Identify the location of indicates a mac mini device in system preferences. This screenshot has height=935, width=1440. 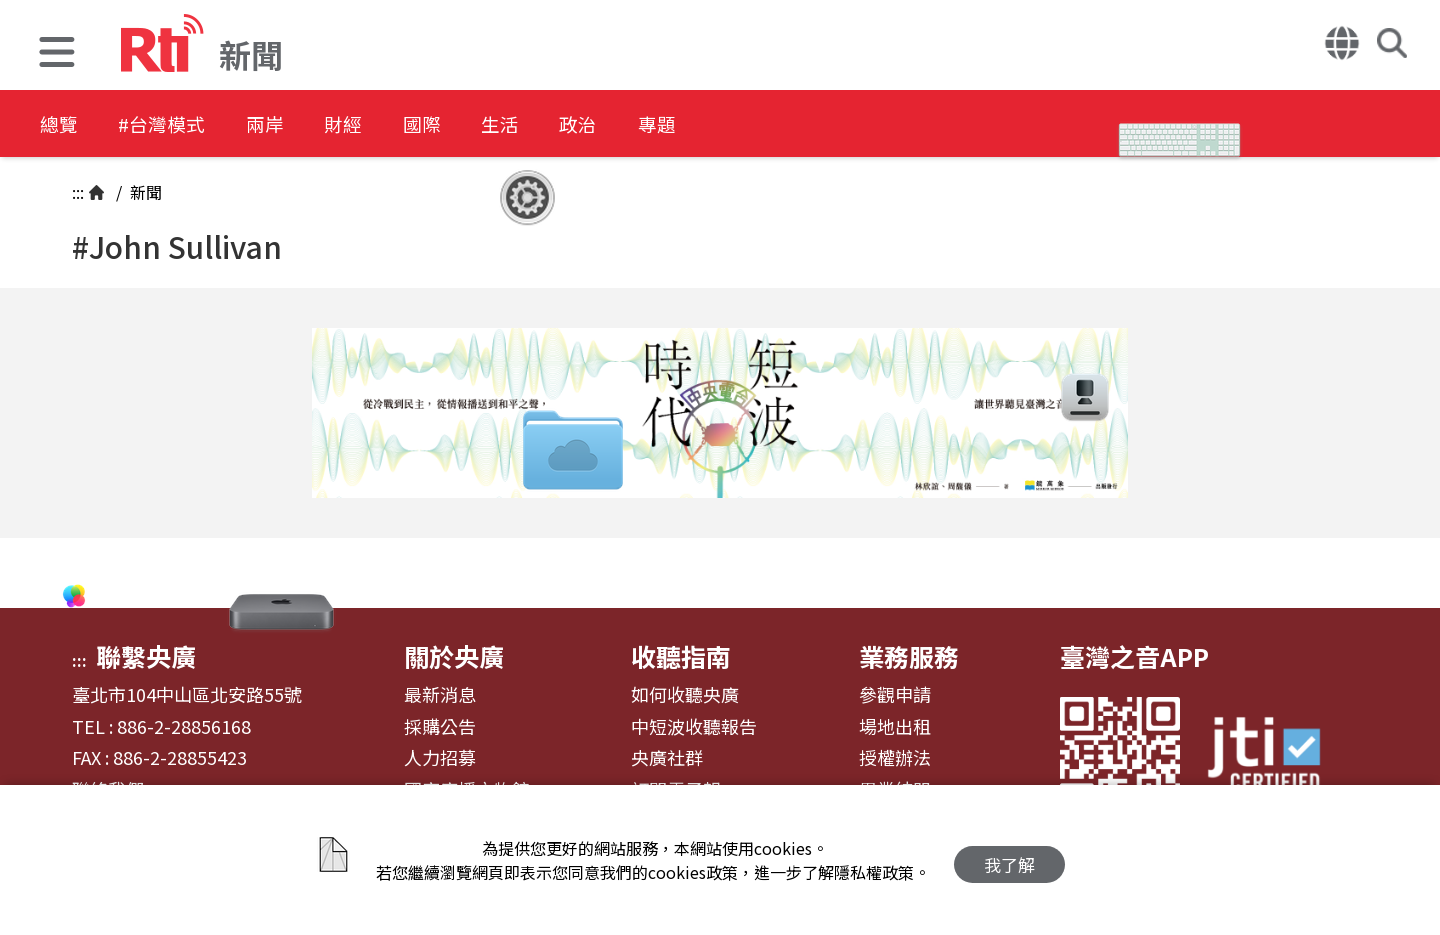
(281, 611).